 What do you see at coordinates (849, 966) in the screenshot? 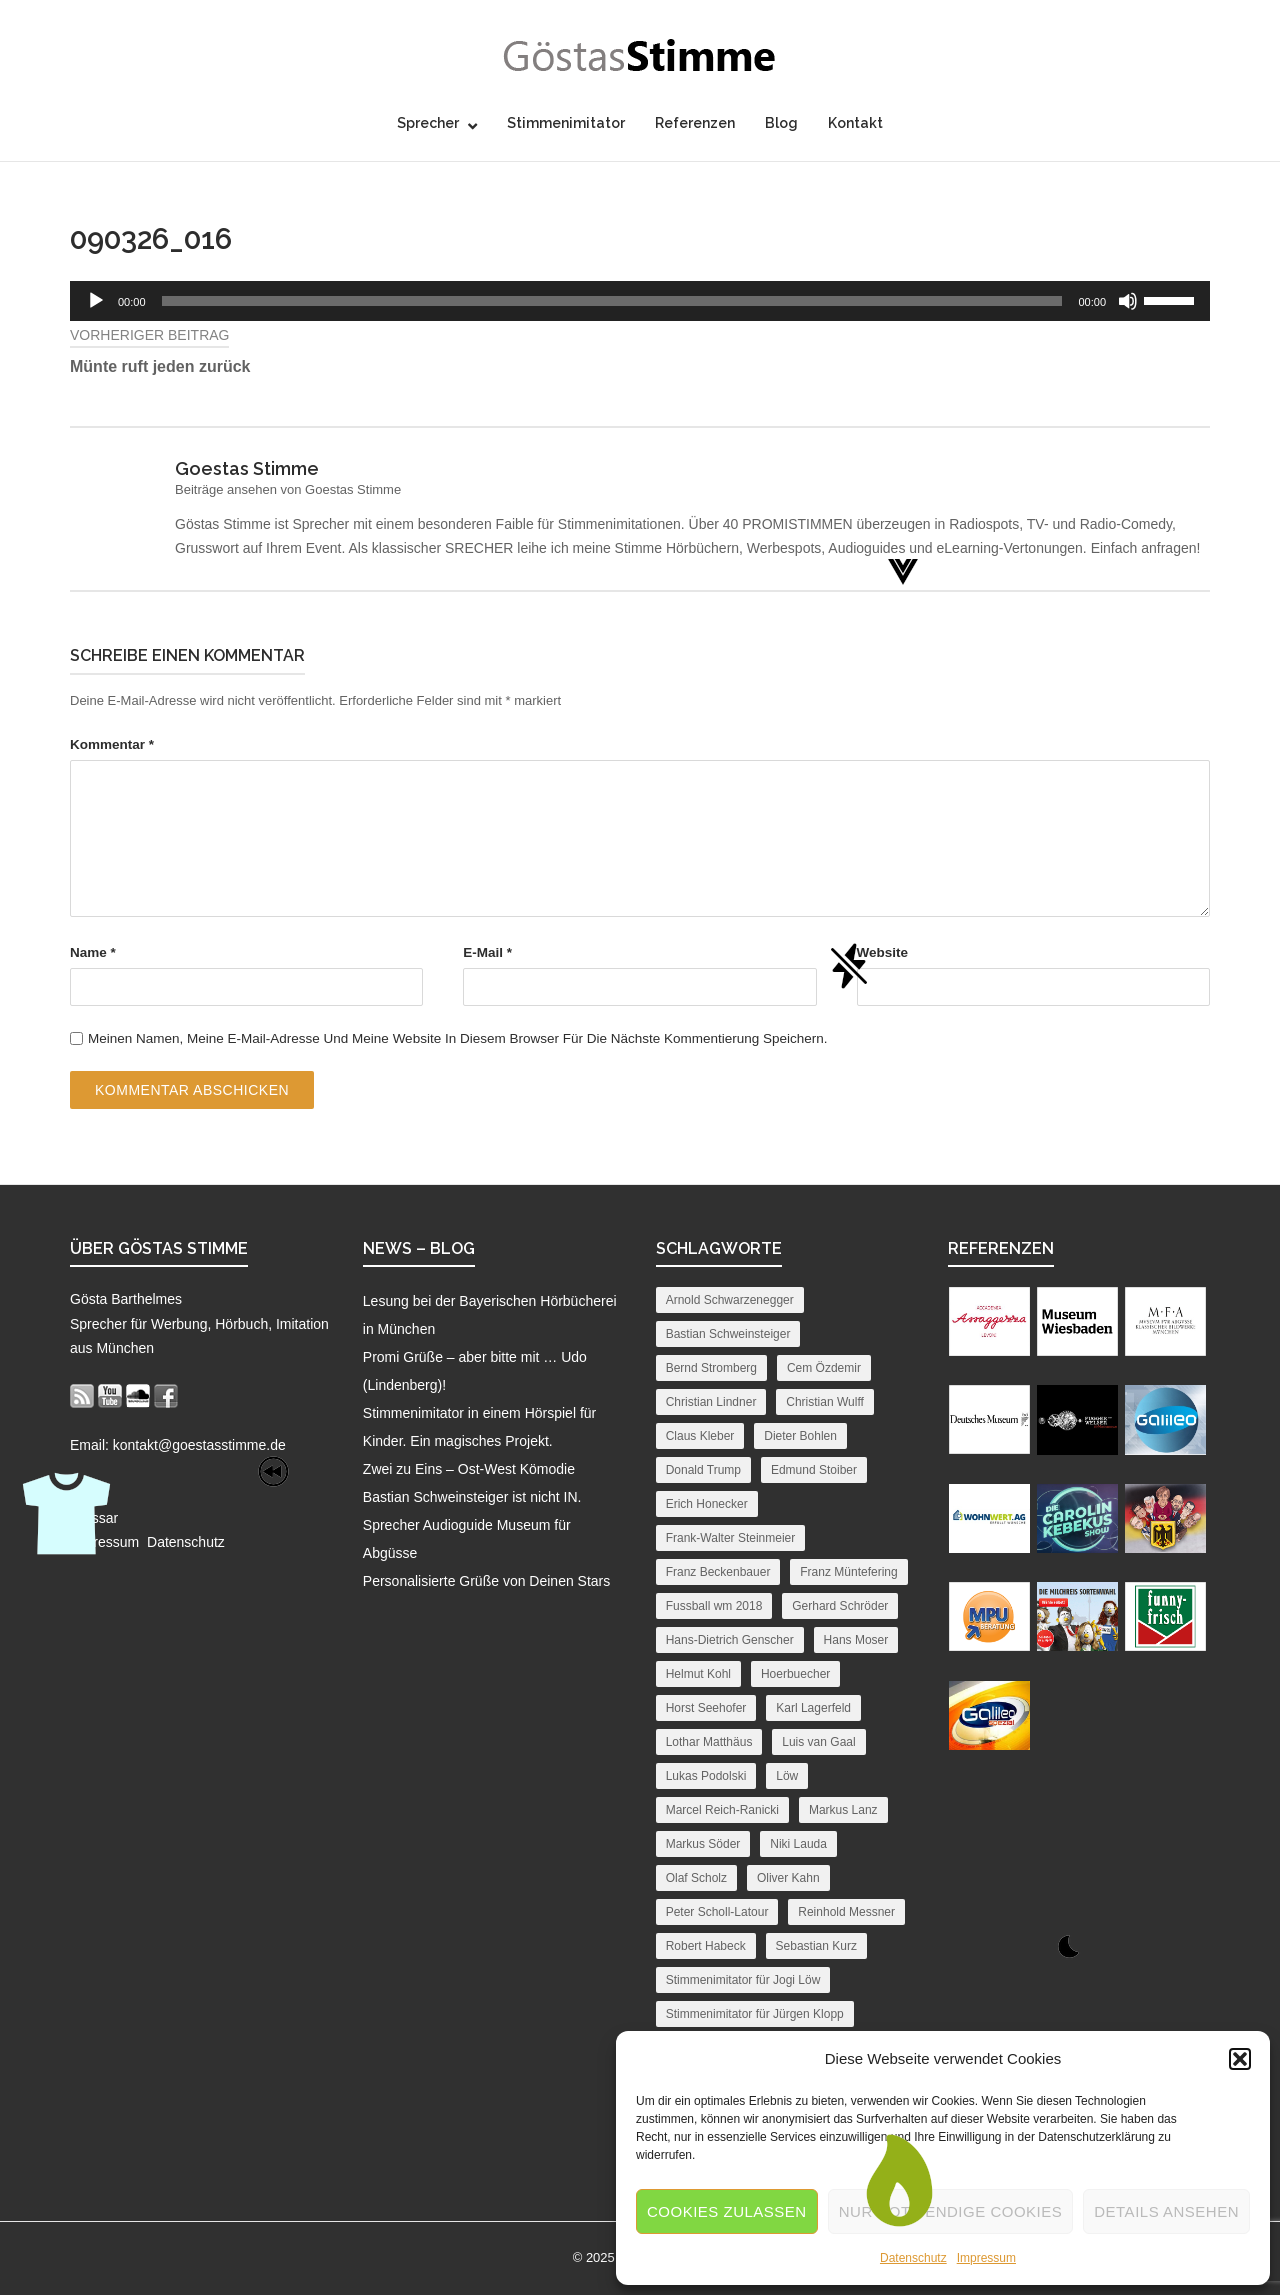
I see `disable camera flash` at bounding box center [849, 966].